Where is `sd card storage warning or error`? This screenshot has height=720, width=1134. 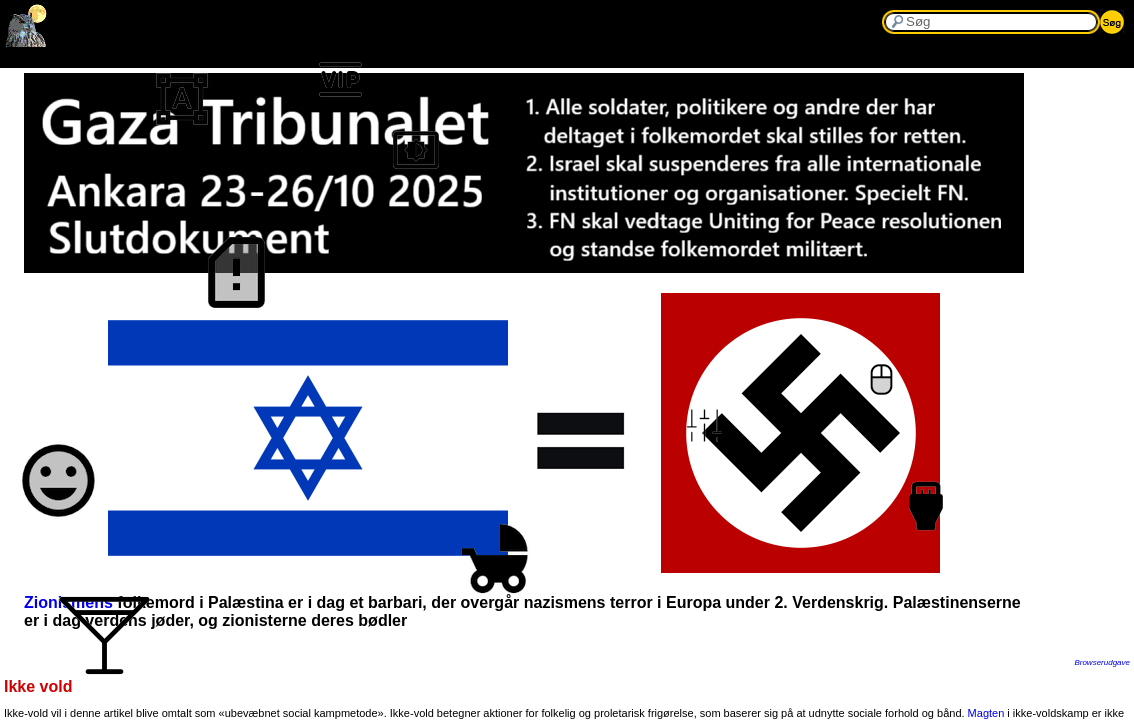 sd card storage warning or error is located at coordinates (236, 272).